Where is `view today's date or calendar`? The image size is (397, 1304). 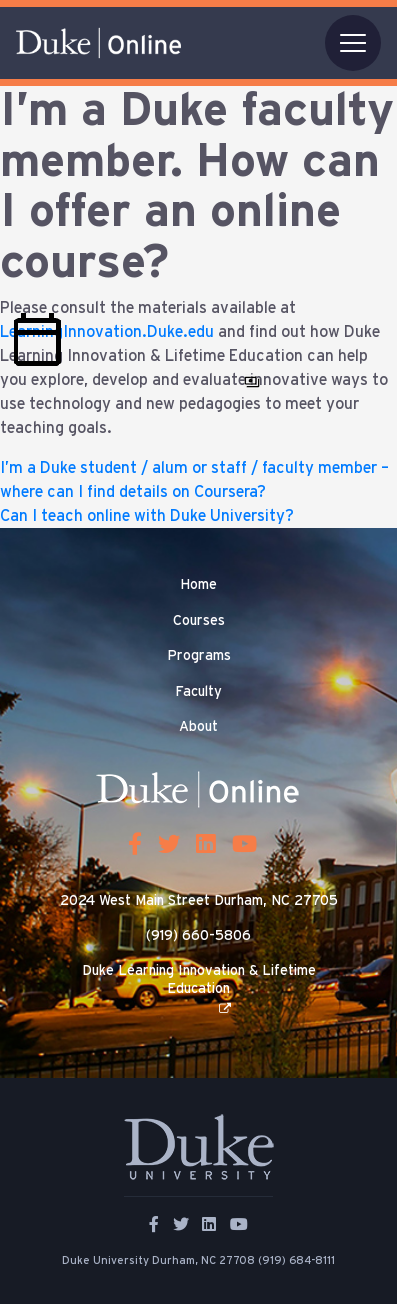
view today's date or calendar is located at coordinates (37, 339).